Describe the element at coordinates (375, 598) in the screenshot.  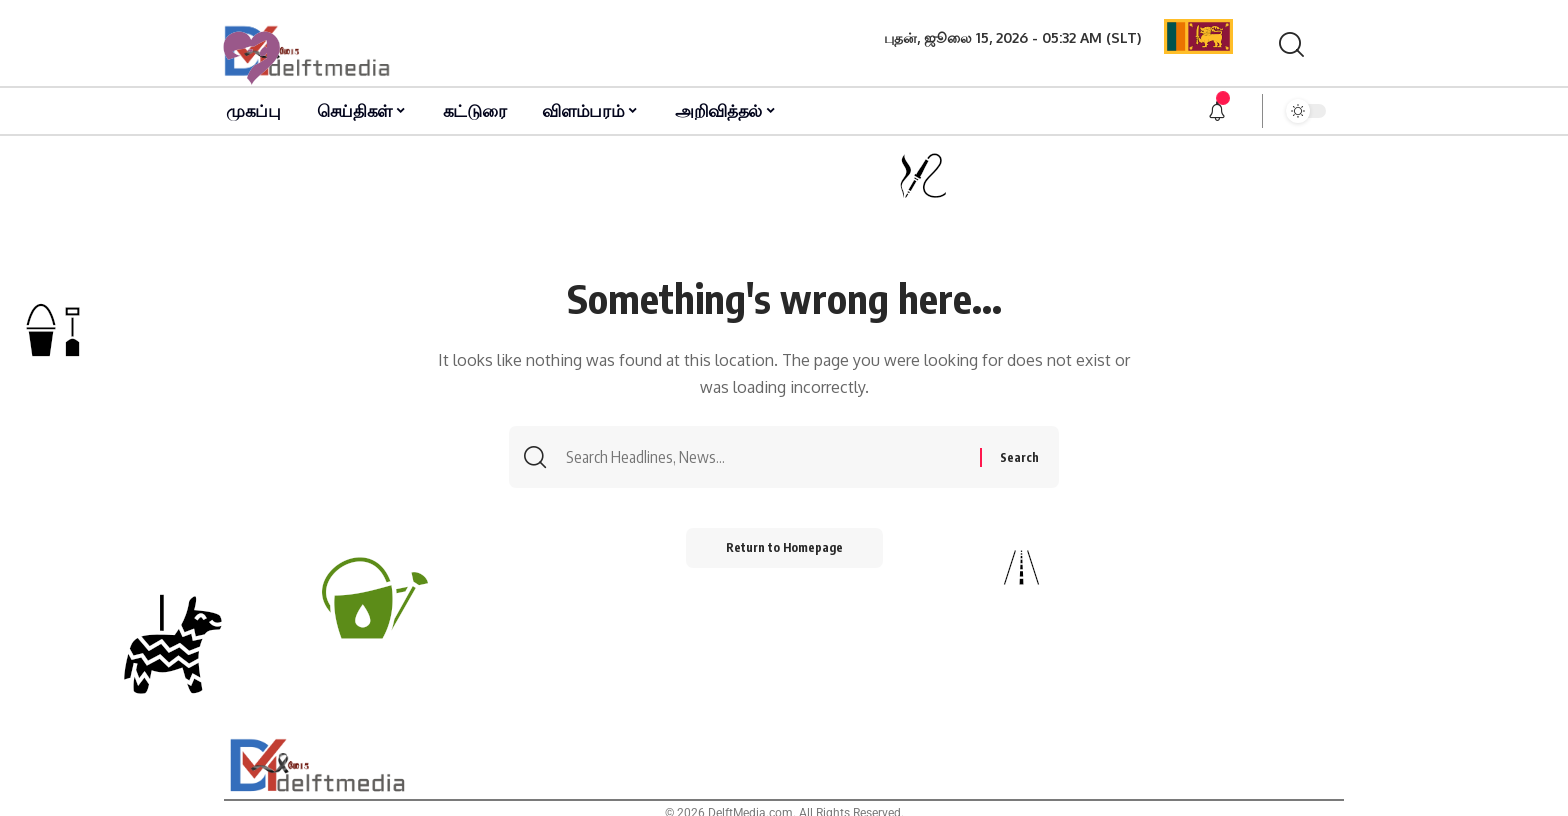
I see `water plants or crops in a gardening game` at that location.